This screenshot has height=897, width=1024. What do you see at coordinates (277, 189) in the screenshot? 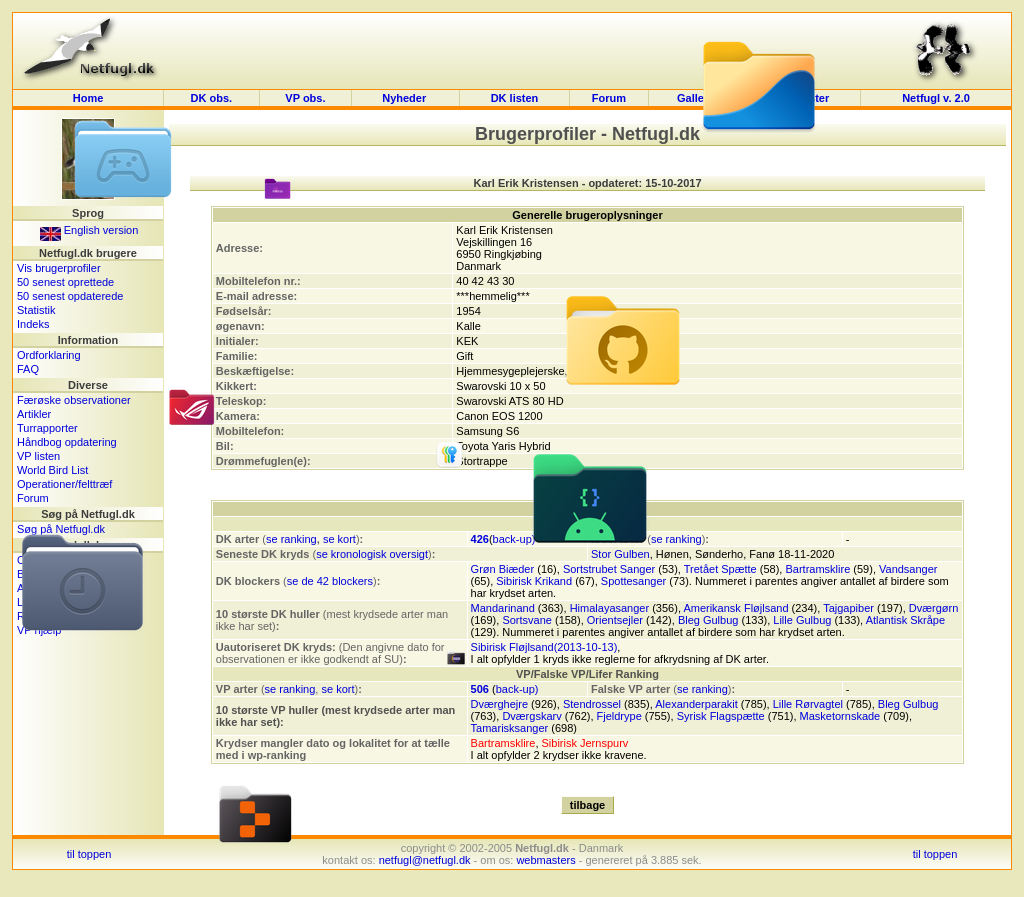
I see `open android lollipop system folder` at bounding box center [277, 189].